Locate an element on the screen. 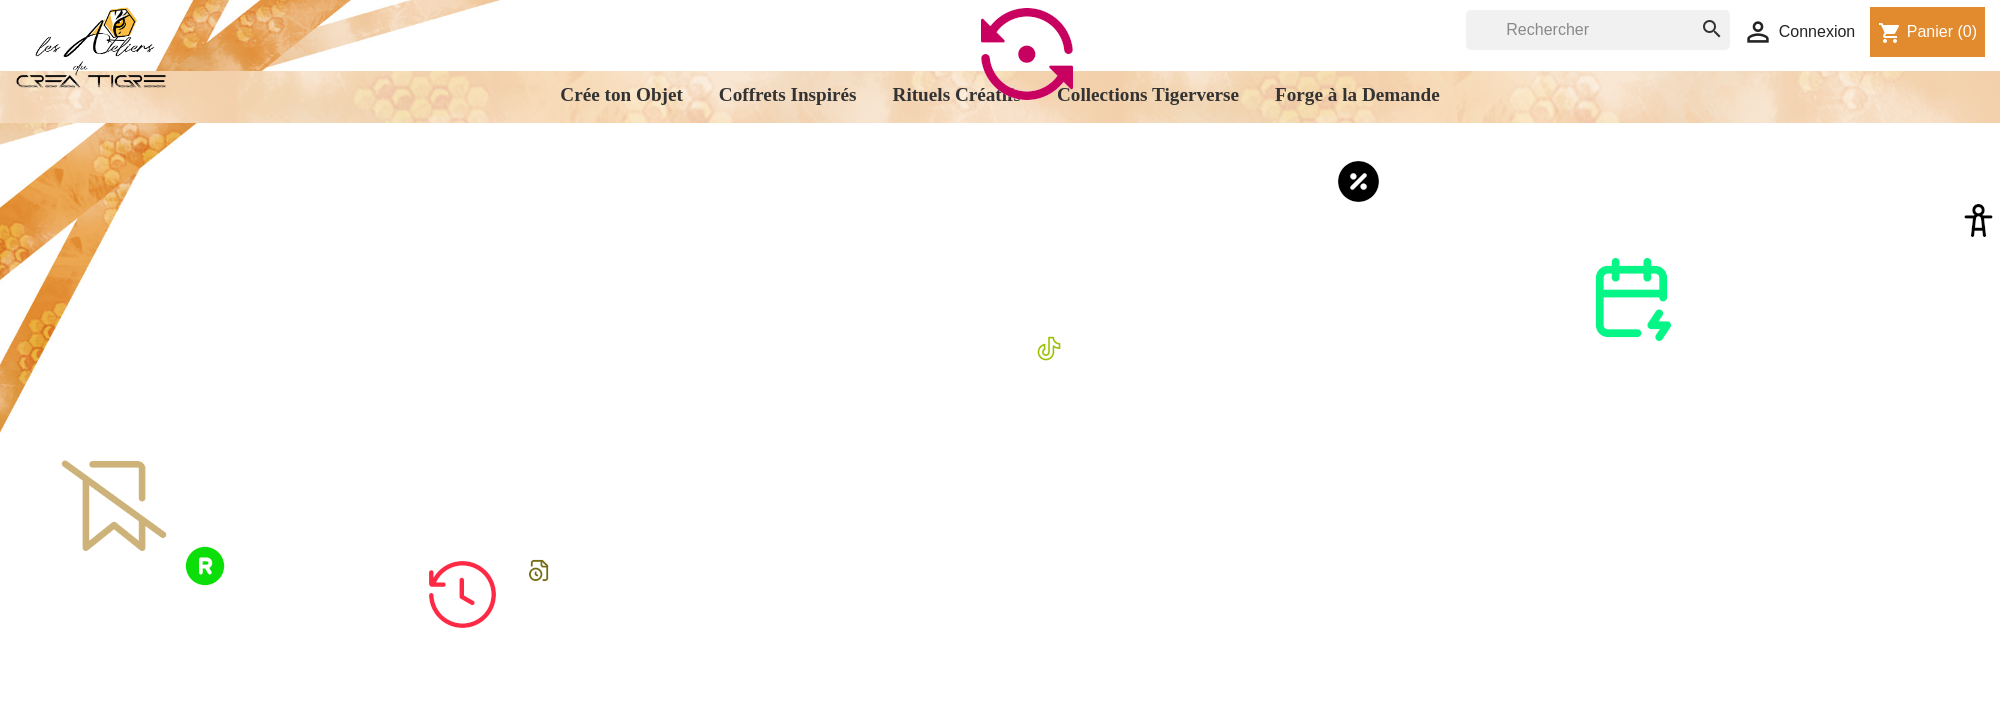 This screenshot has width=2000, height=720. remove bookmark from saved items is located at coordinates (114, 506).